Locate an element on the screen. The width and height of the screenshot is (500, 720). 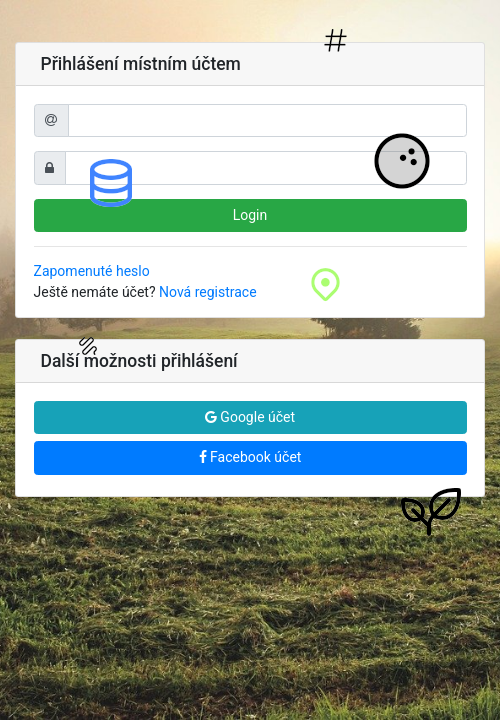
access bowling or sports games is located at coordinates (402, 161).